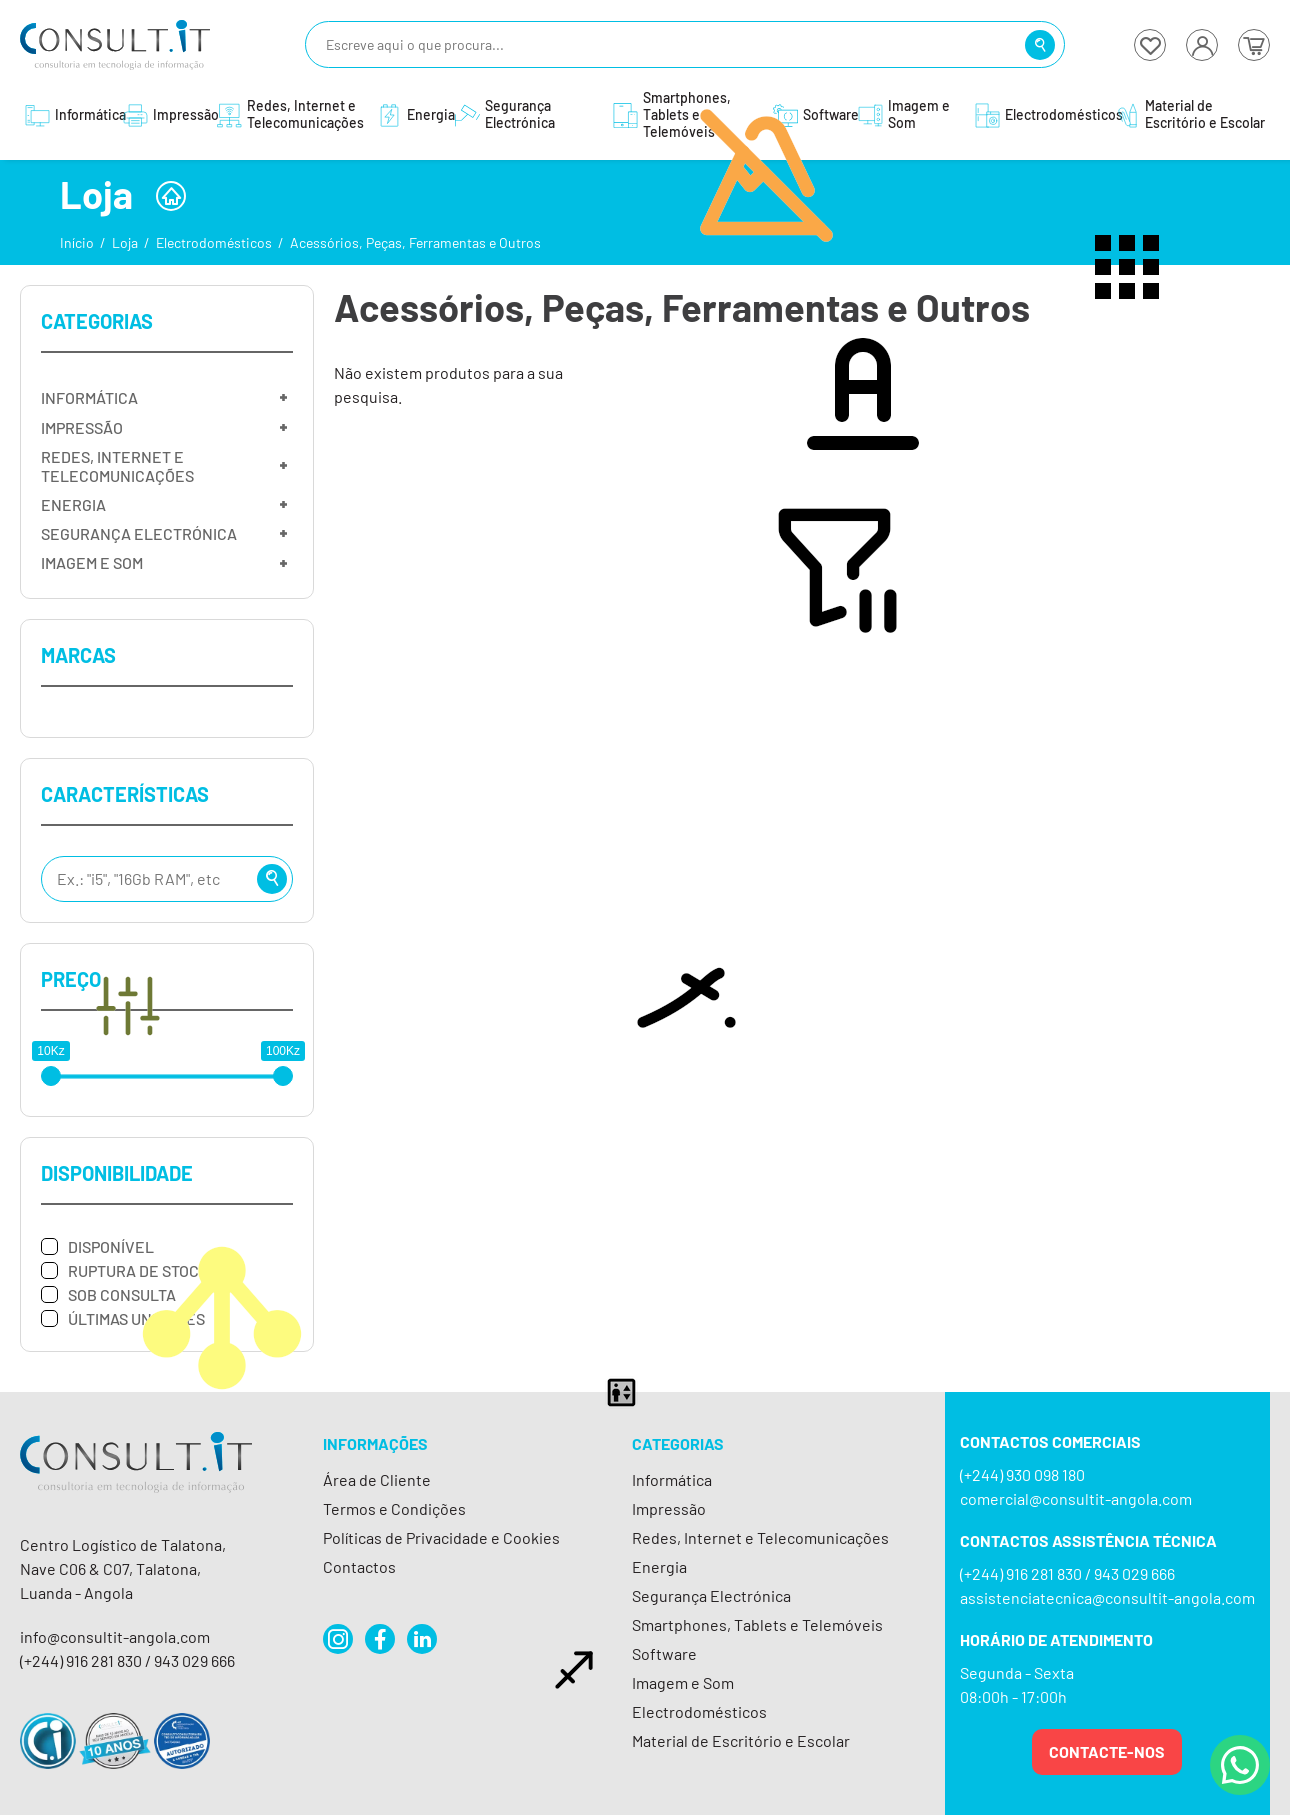 The width and height of the screenshot is (1290, 1815). I want to click on pause active filters, so click(834, 564).